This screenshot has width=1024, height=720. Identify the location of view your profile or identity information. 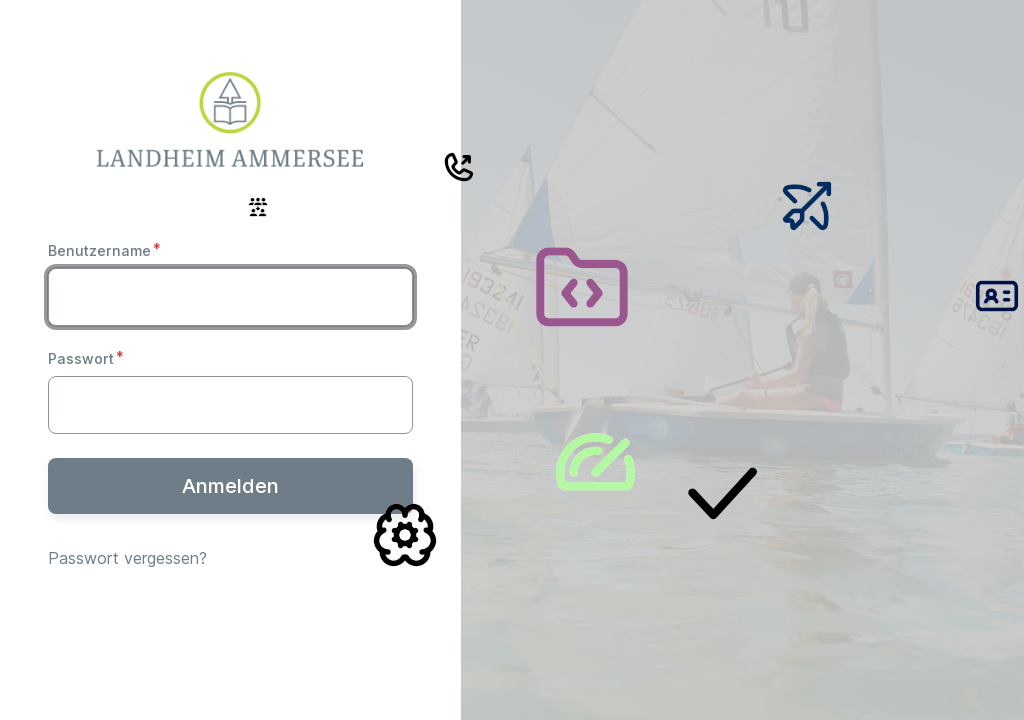
(997, 296).